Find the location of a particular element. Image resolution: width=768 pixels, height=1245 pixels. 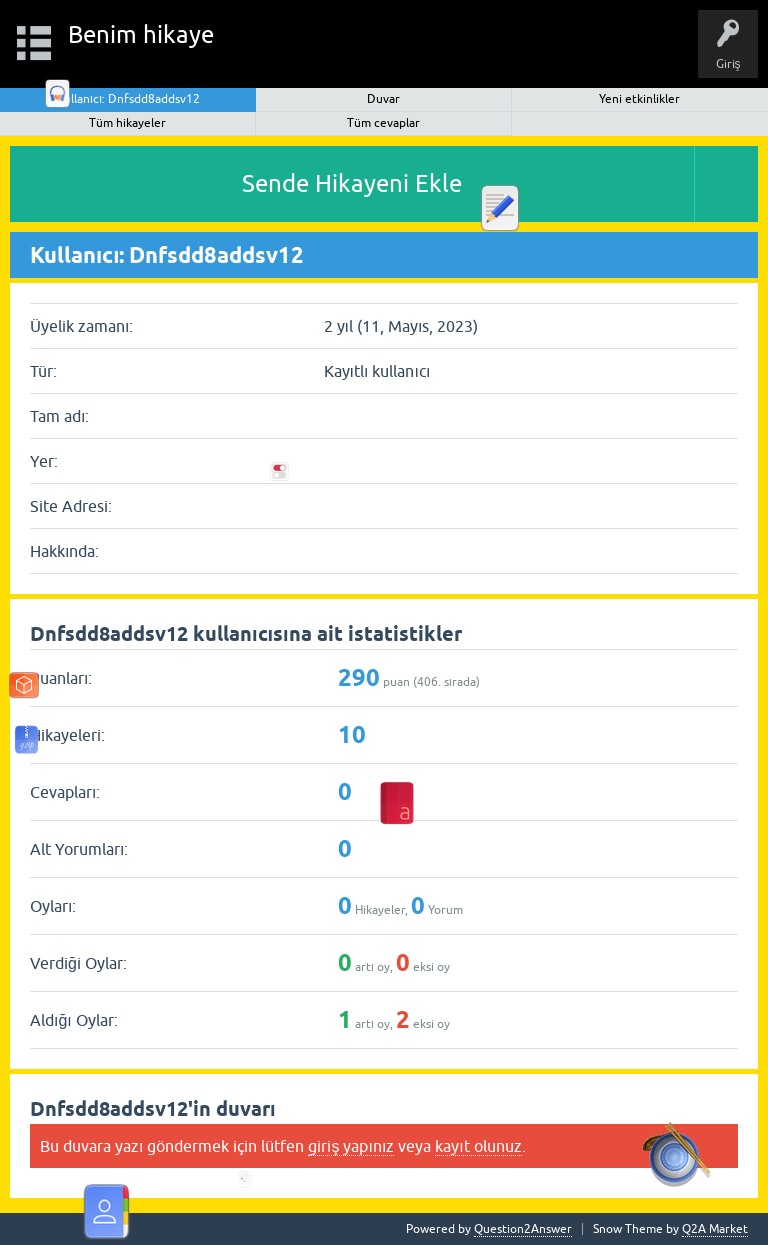

shell script file type indicator is located at coordinates (245, 1179).